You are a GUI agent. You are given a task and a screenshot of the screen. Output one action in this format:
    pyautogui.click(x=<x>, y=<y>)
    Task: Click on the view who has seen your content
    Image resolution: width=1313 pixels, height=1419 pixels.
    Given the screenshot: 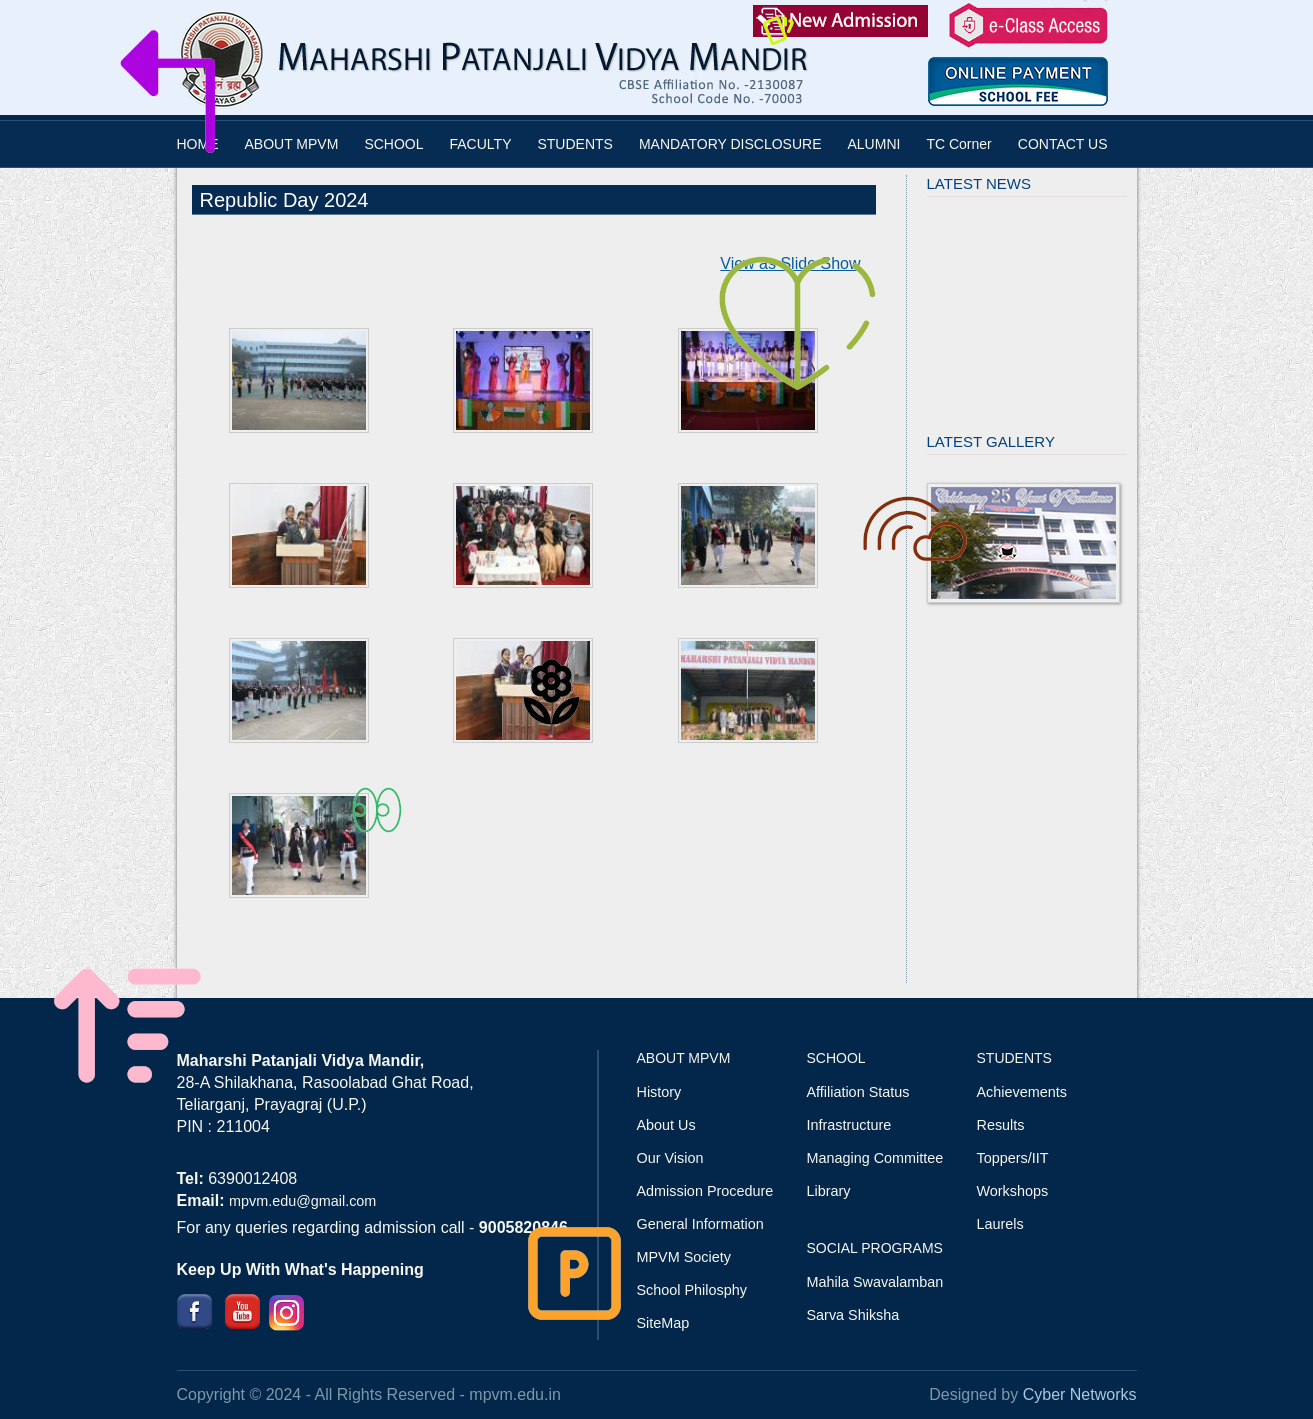 What is the action you would take?
    pyautogui.click(x=377, y=810)
    